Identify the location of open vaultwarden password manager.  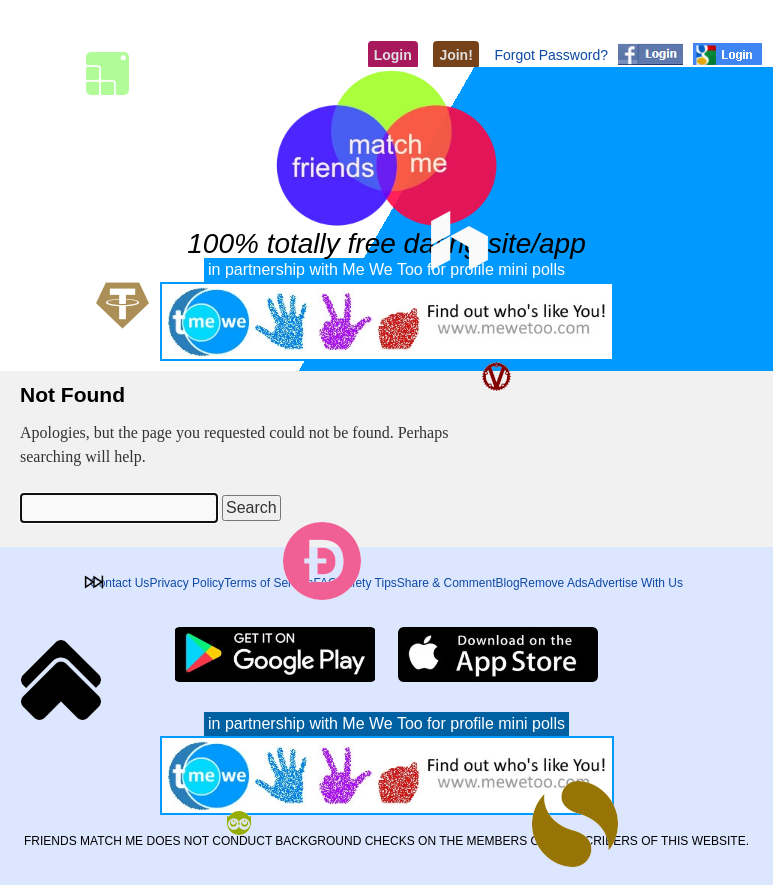
(496, 376).